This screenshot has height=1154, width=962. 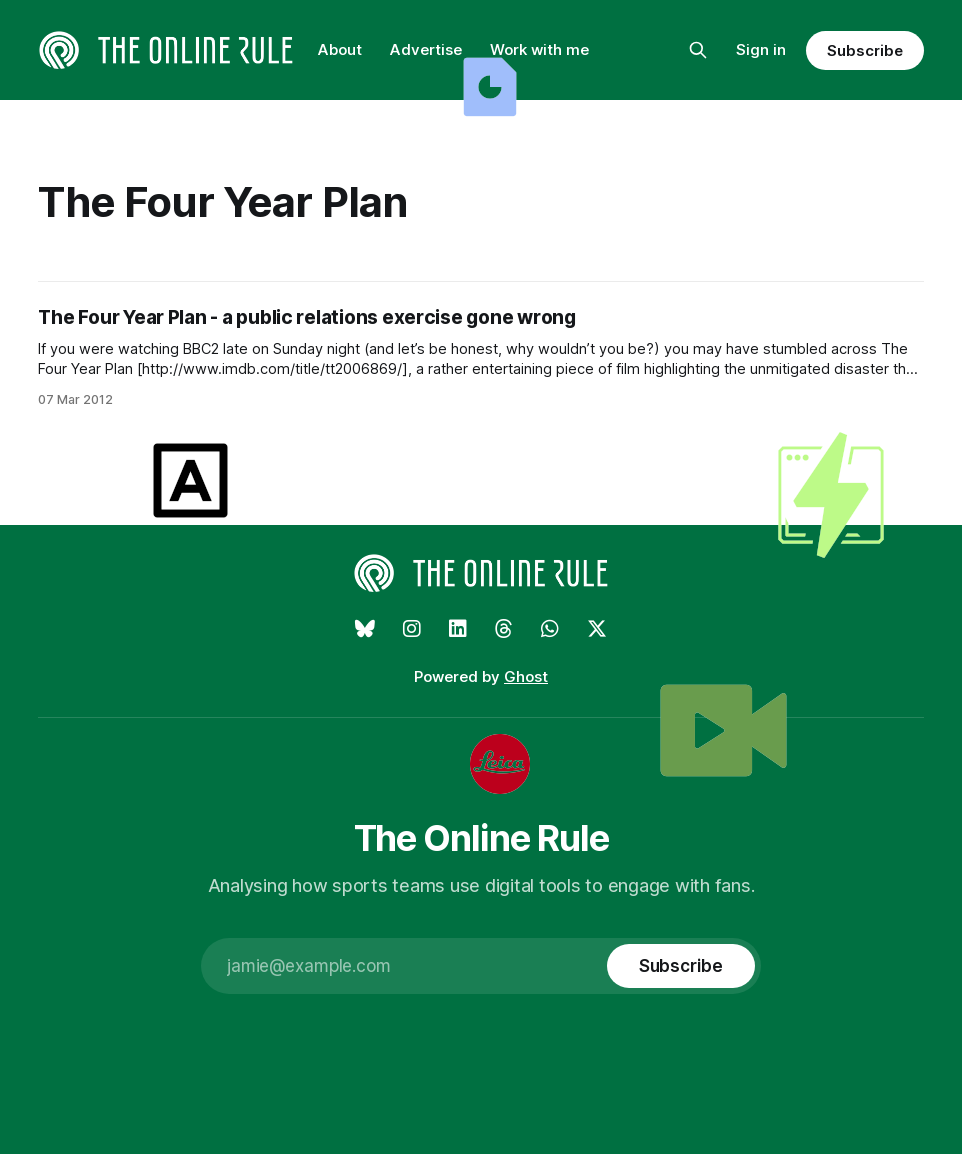 What do you see at coordinates (723, 730) in the screenshot?
I see `start a live video broadcast` at bounding box center [723, 730].